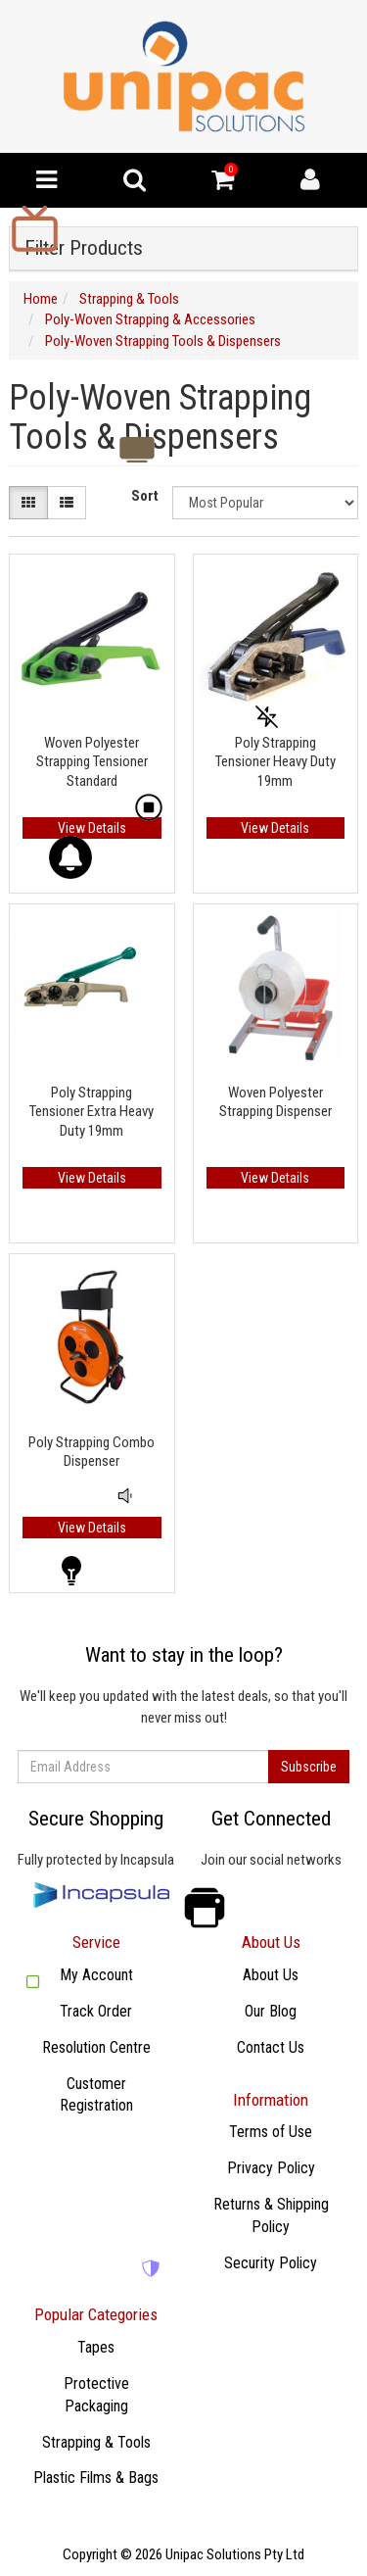 Image resolution: width=367 pixels, height=2576 pixels. Describe the element at coordinates (266, 716) in the screenshot. I see `disable flash or lightning mode` at that location.